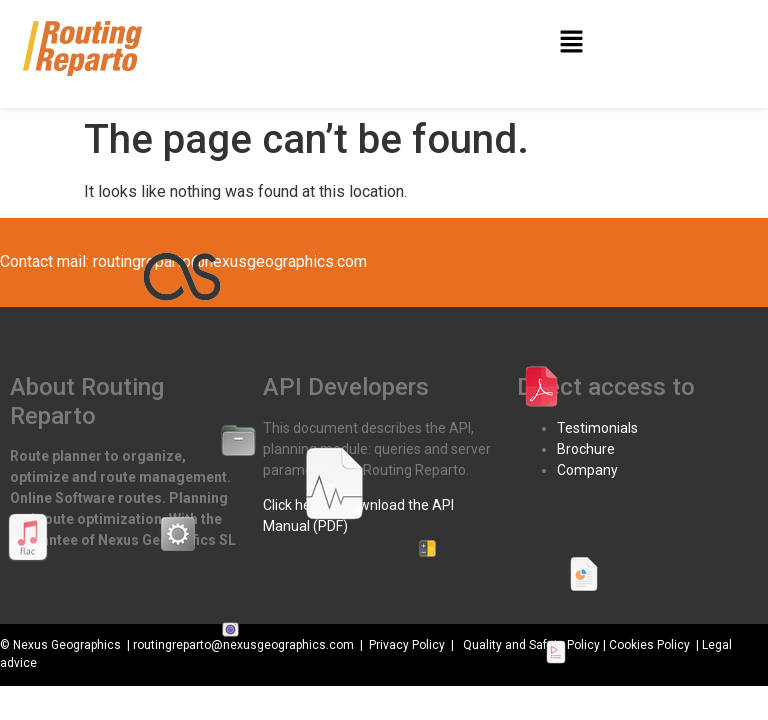 This screenshot has width=768, height=720. What do you see at coordinates (238, 440) in the screenshot?
I see `open the file manager` at bounding box center [238, 440].